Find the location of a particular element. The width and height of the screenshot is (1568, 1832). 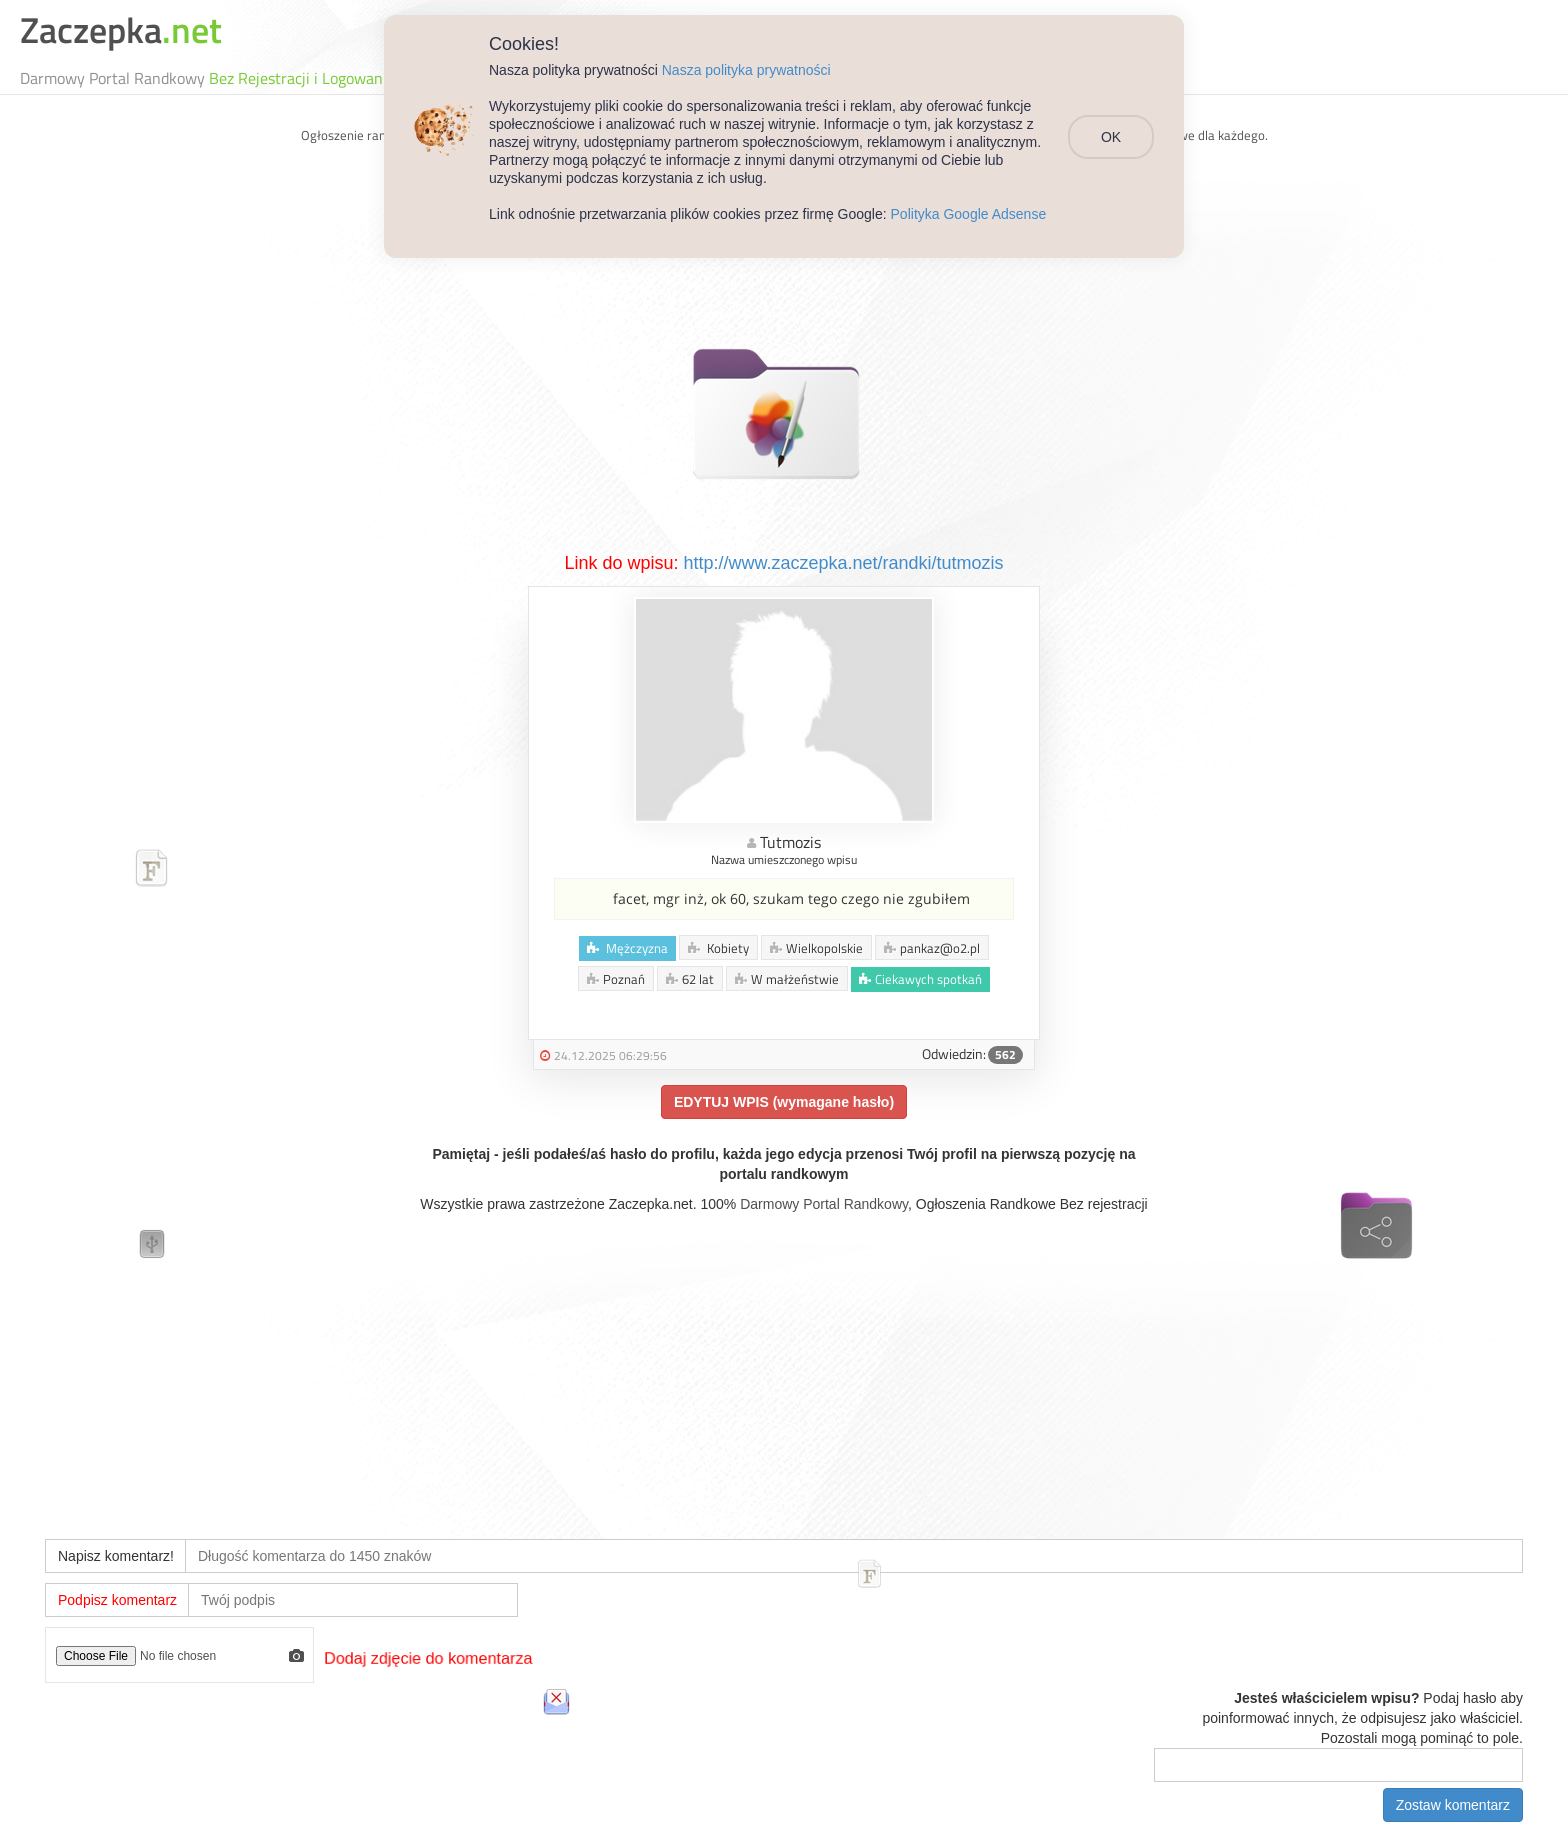

open folder containing drawings or artwork is located at coordinates (775, 418).